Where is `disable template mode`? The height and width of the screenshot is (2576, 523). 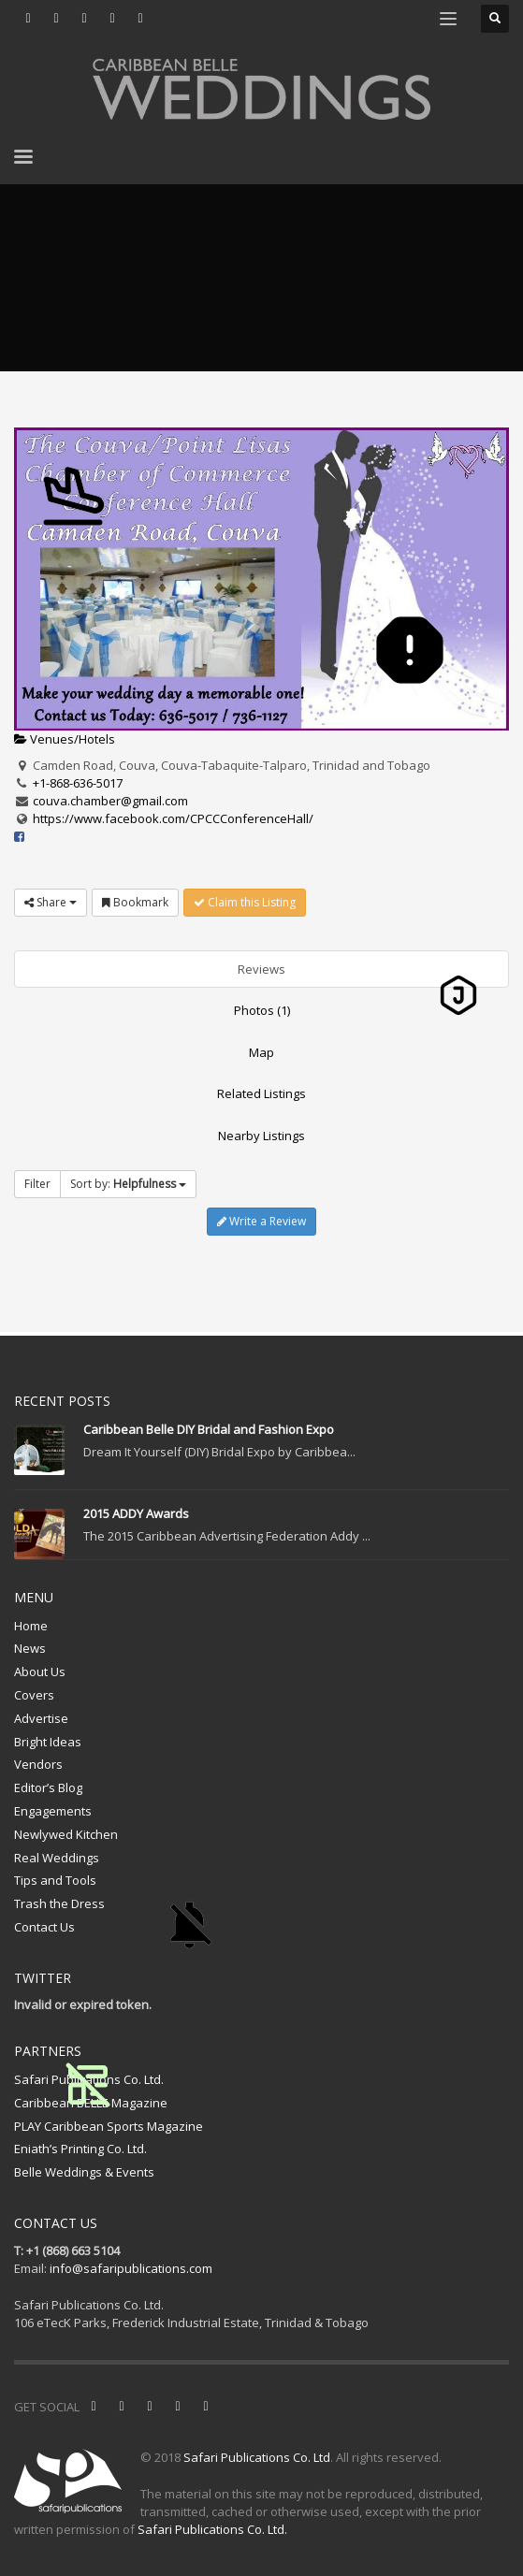
disable template mode is located at coordinates (88, 2085).